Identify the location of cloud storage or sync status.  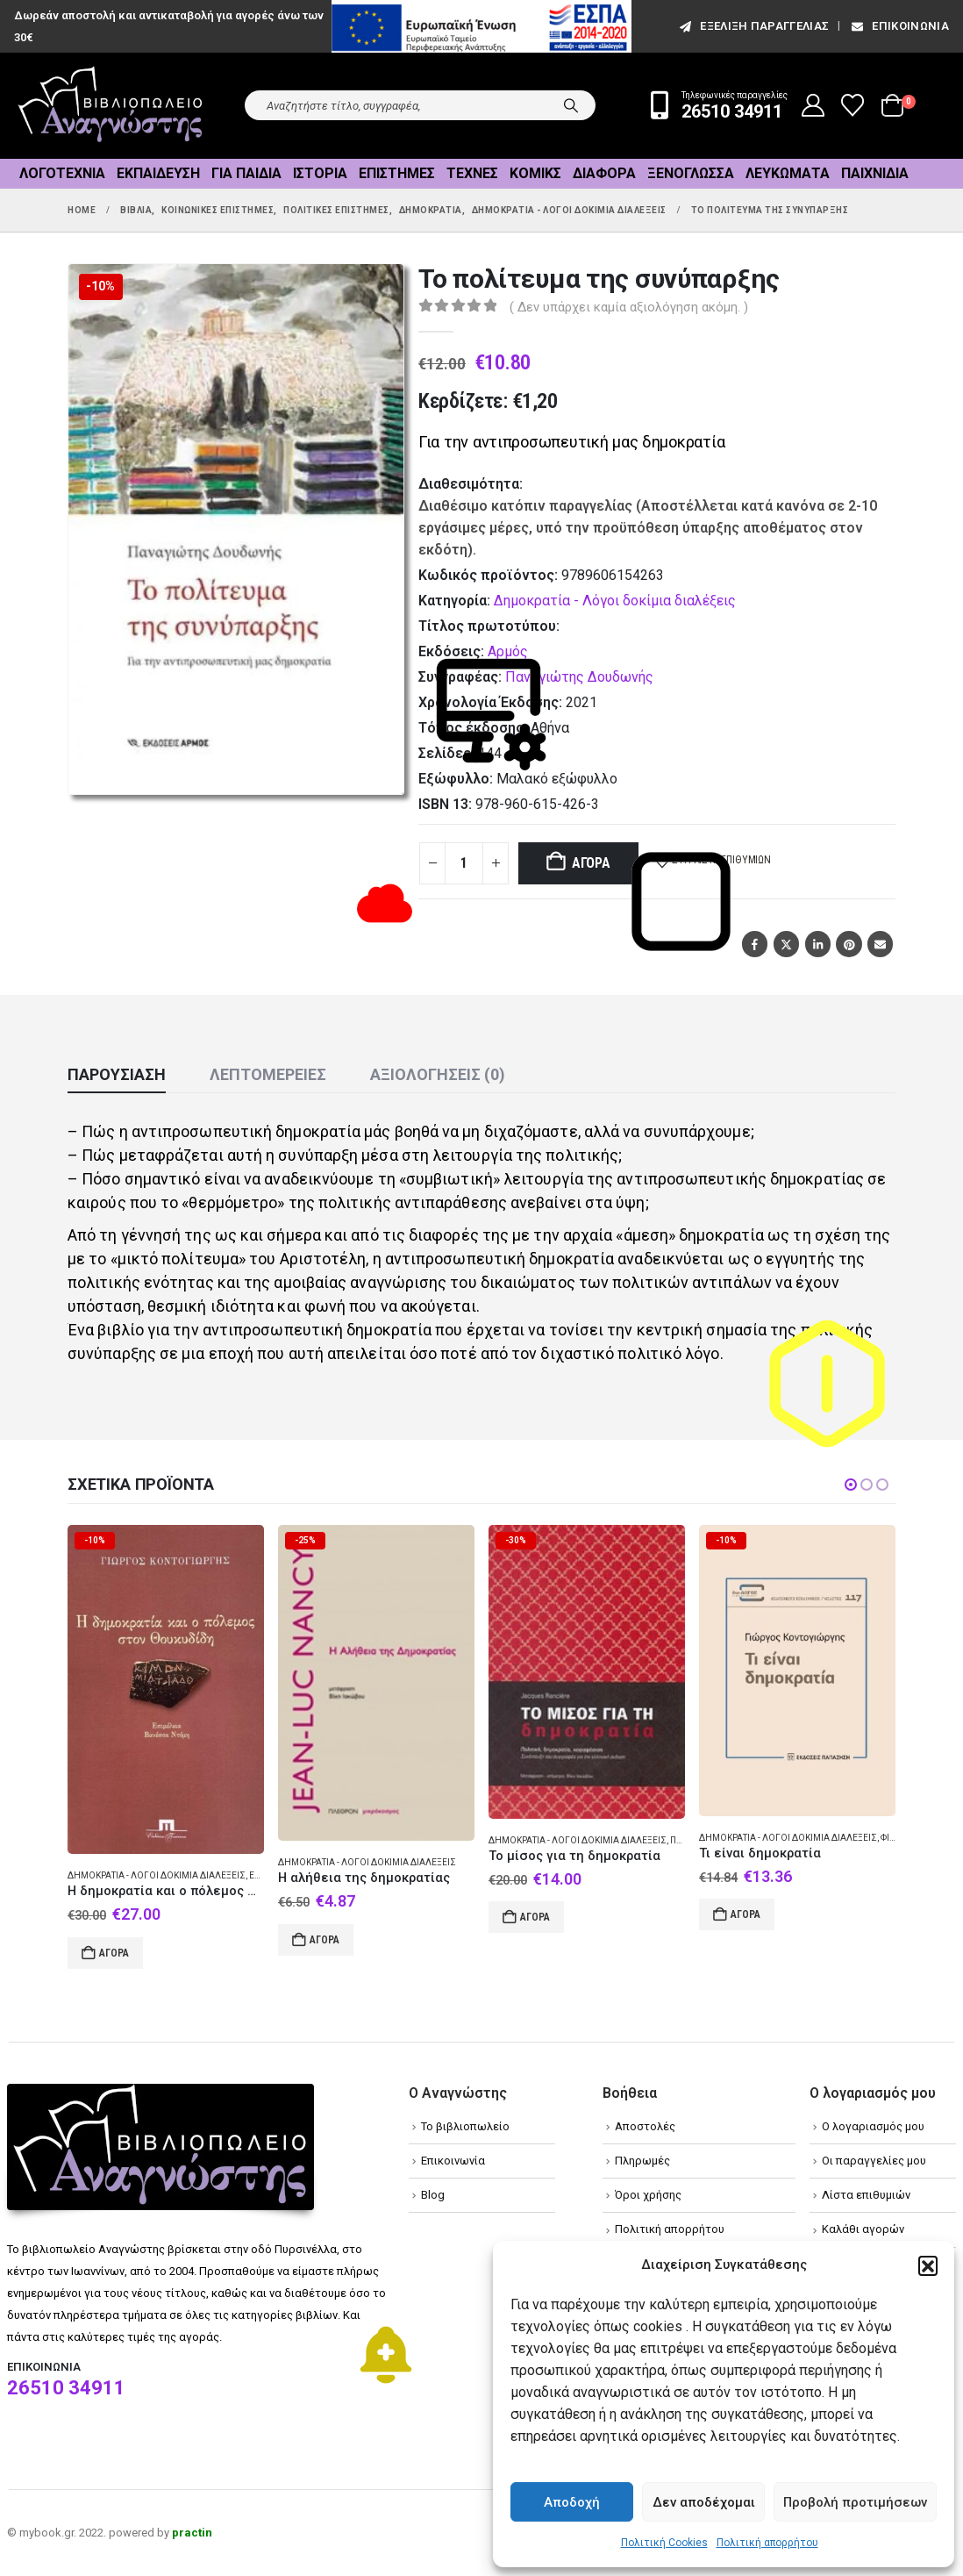
(384, 903).